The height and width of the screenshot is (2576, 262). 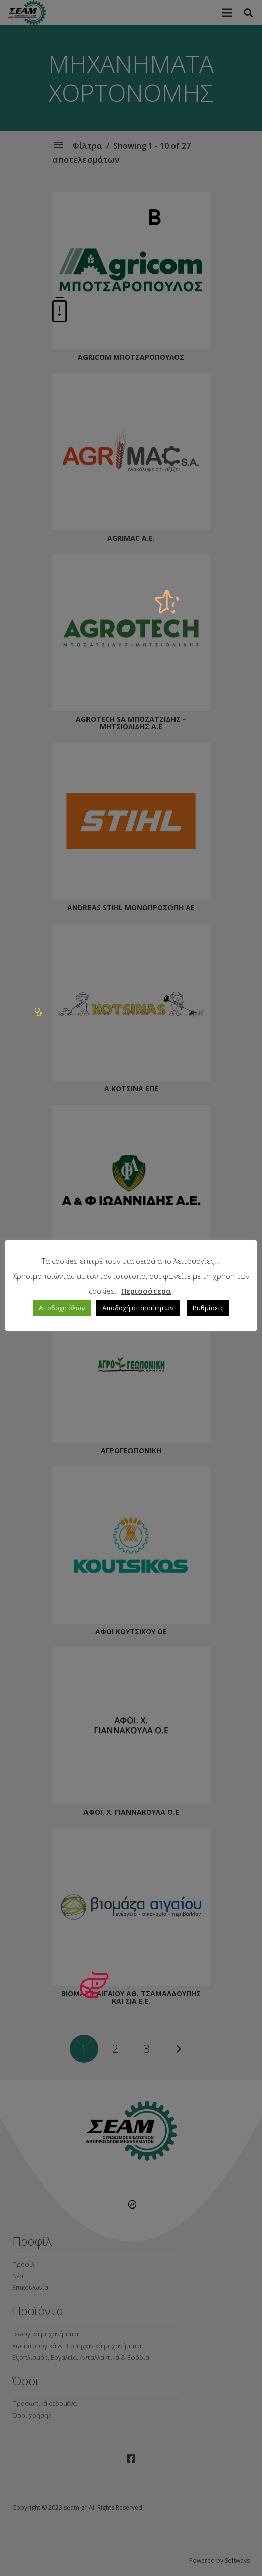 I want to click on indicates low battery warning, so click(x=59, y=310).